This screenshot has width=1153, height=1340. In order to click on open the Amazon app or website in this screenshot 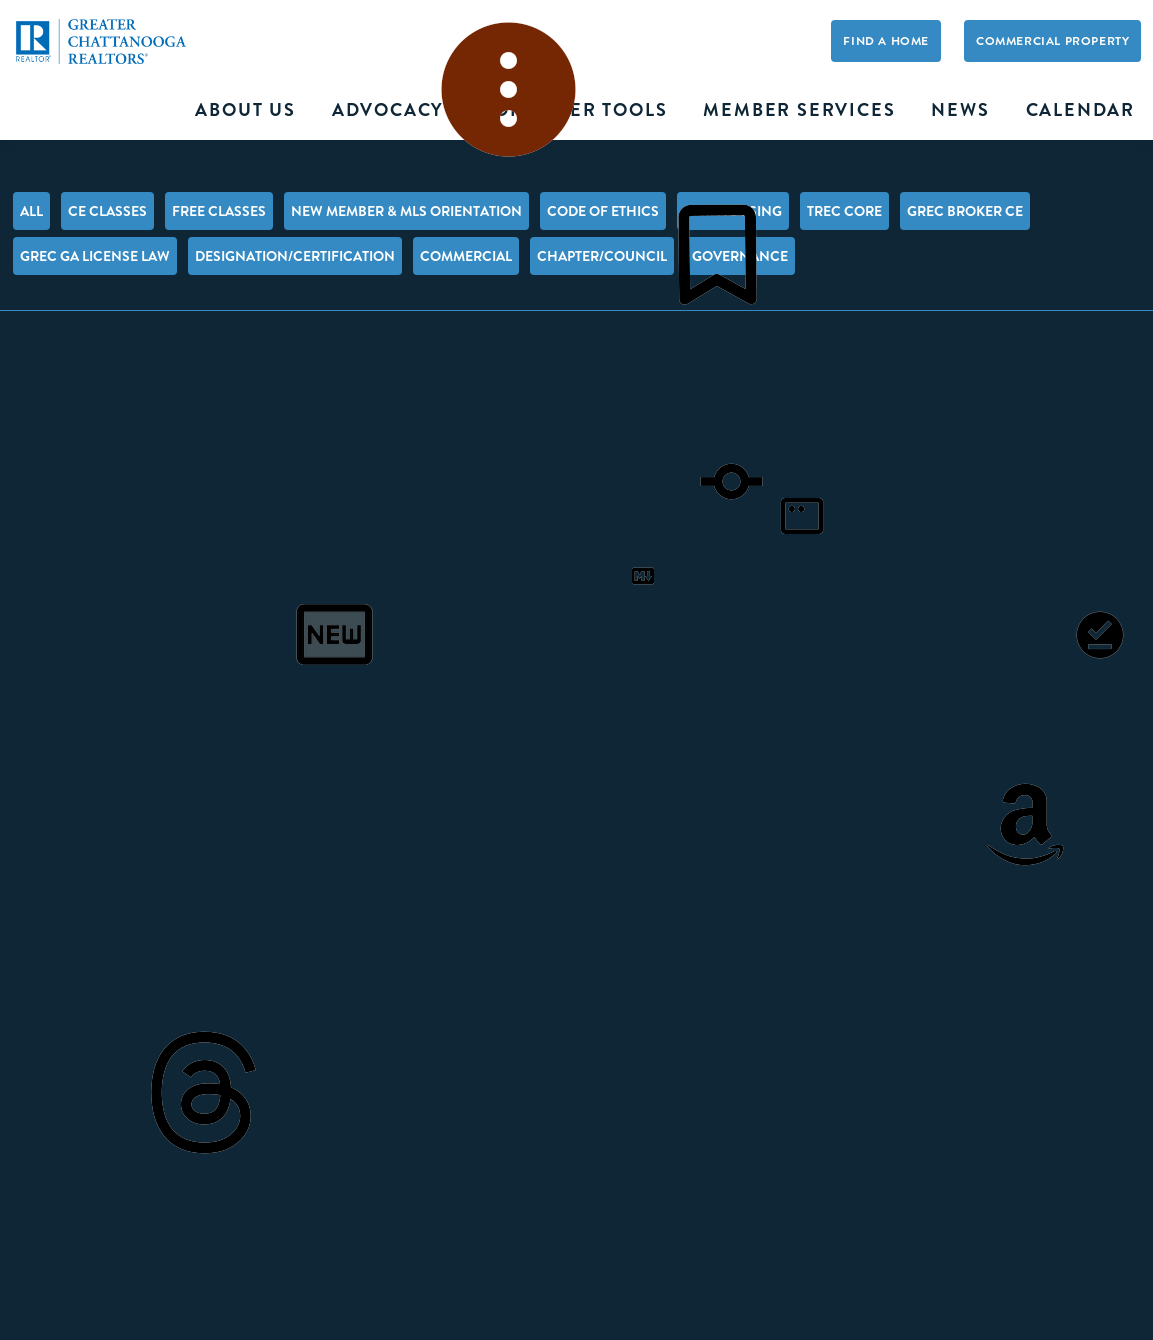, I will do `click(1025, 824)`.